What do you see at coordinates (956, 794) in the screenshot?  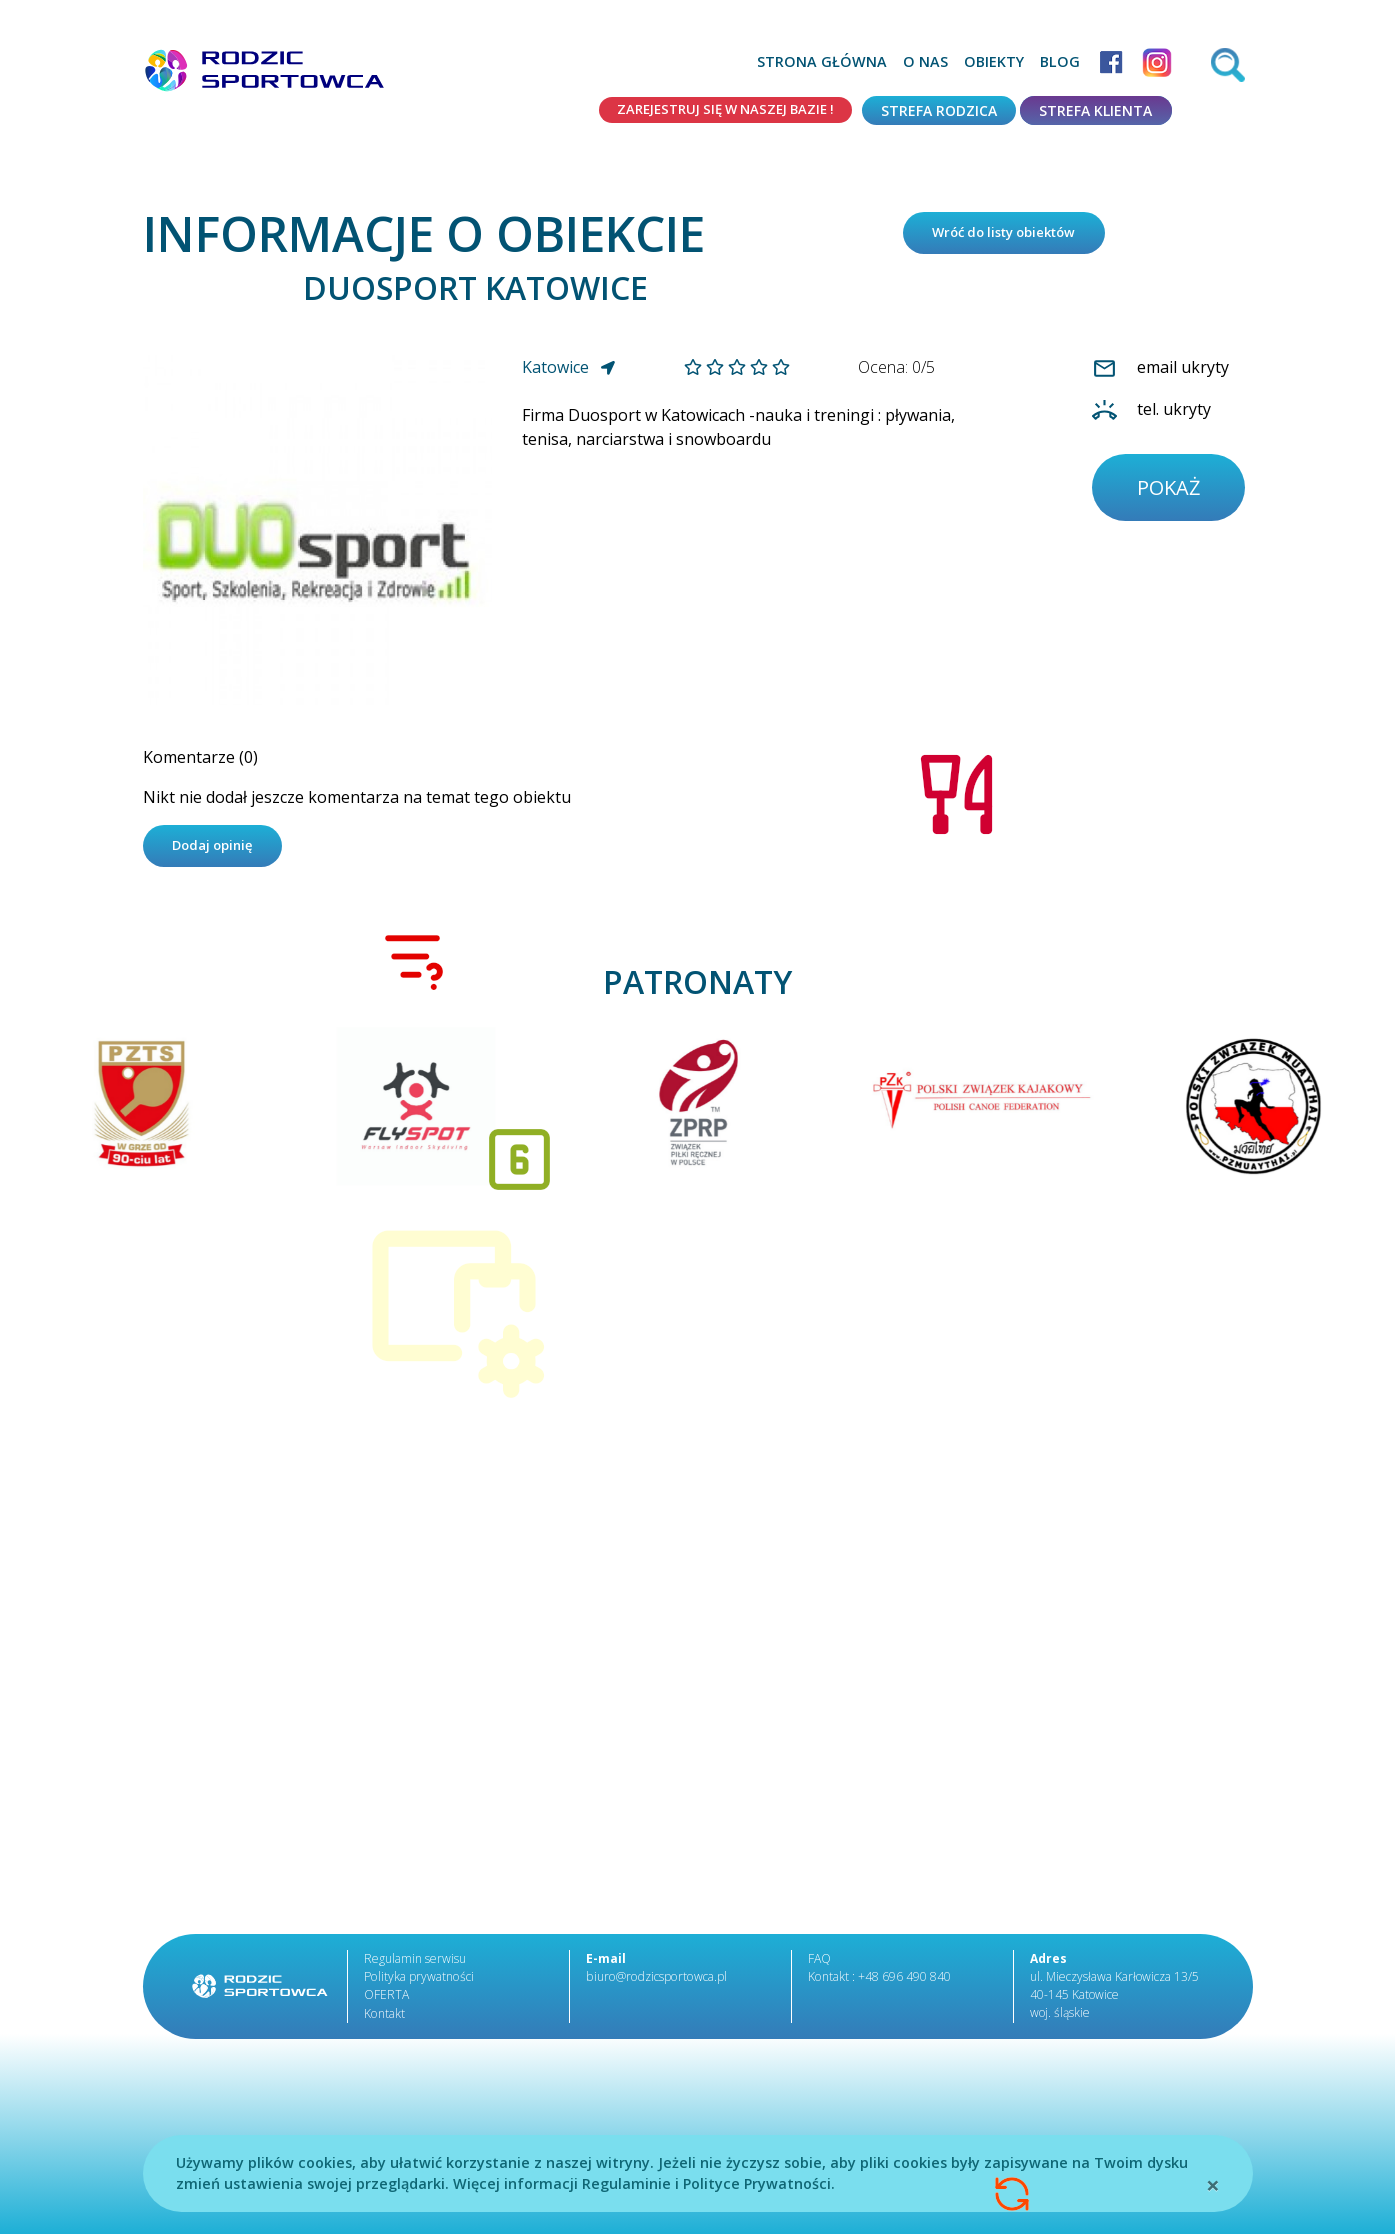 I see `access cooking or recipe features` at bounding box center [956, 794].